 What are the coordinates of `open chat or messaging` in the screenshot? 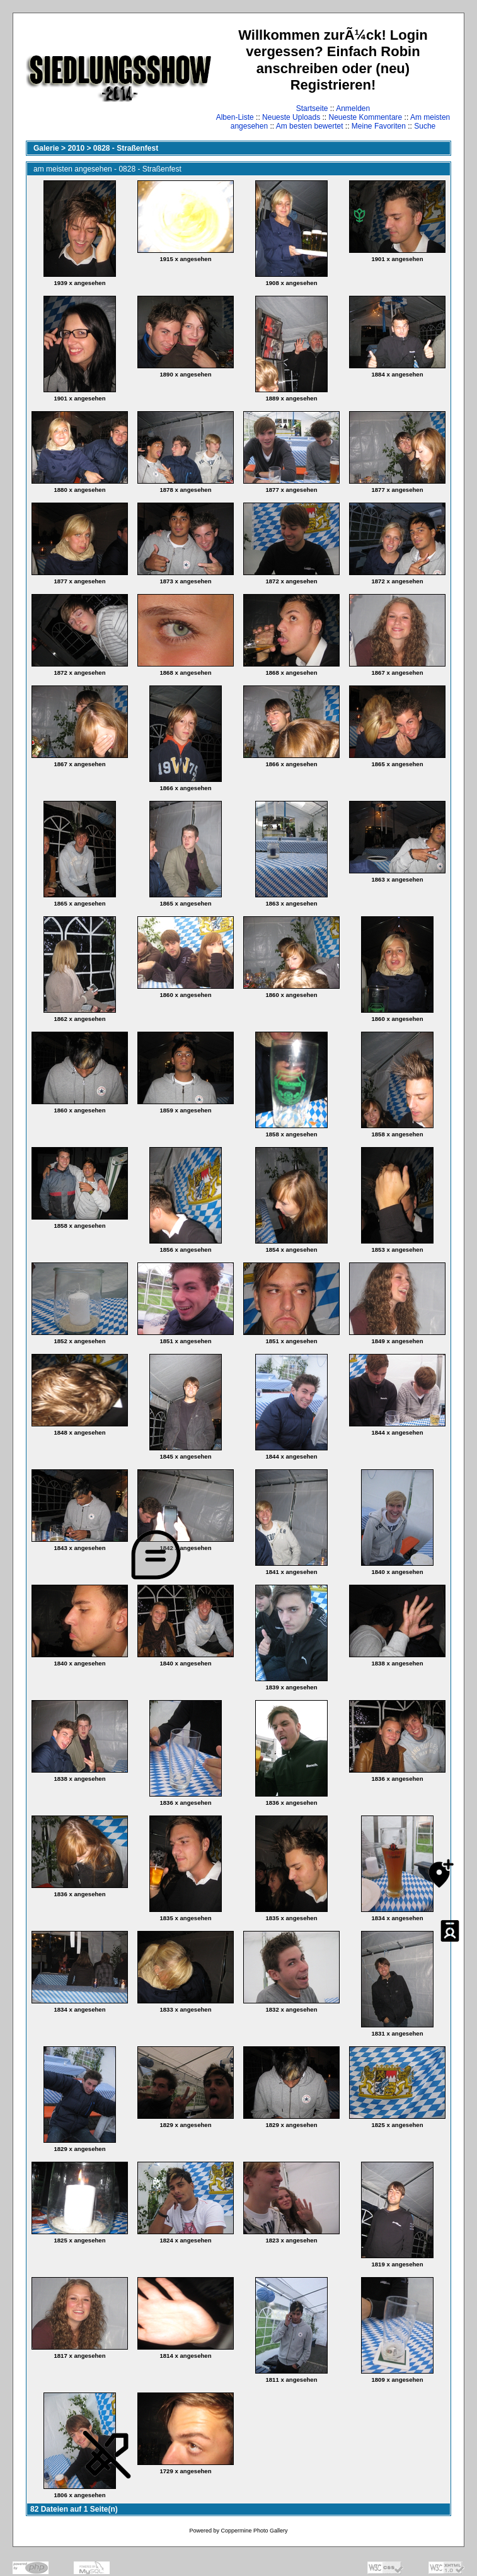 It's located at (155, 1556).